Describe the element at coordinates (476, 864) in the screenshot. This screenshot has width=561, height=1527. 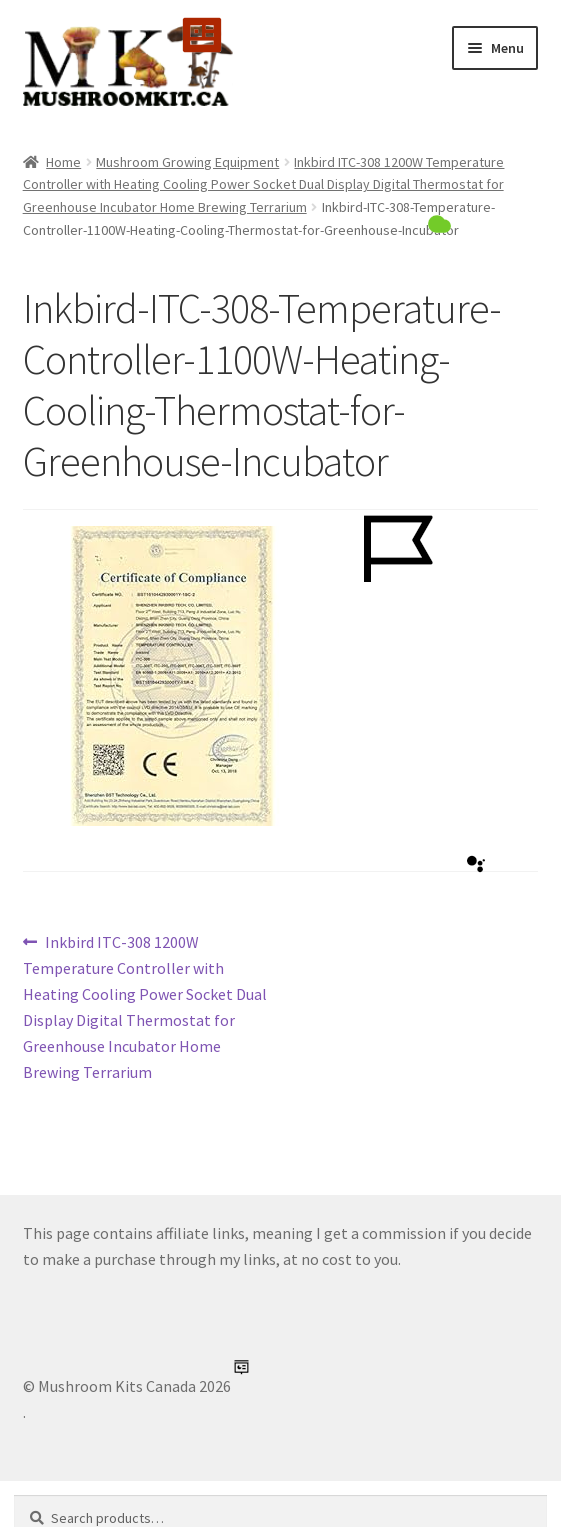
I see `open google assistant` at that location.